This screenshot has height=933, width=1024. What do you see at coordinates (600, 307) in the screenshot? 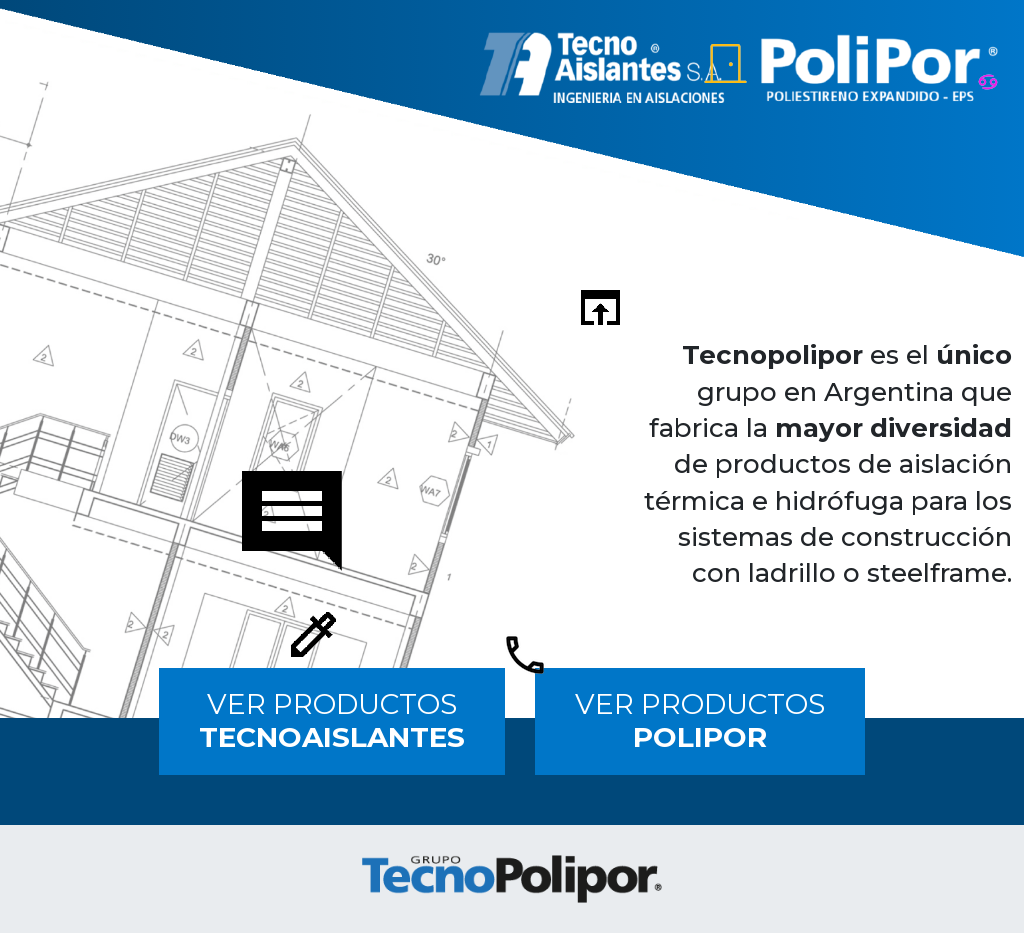
I see `open link in browser` at bounding box center [600, 307].